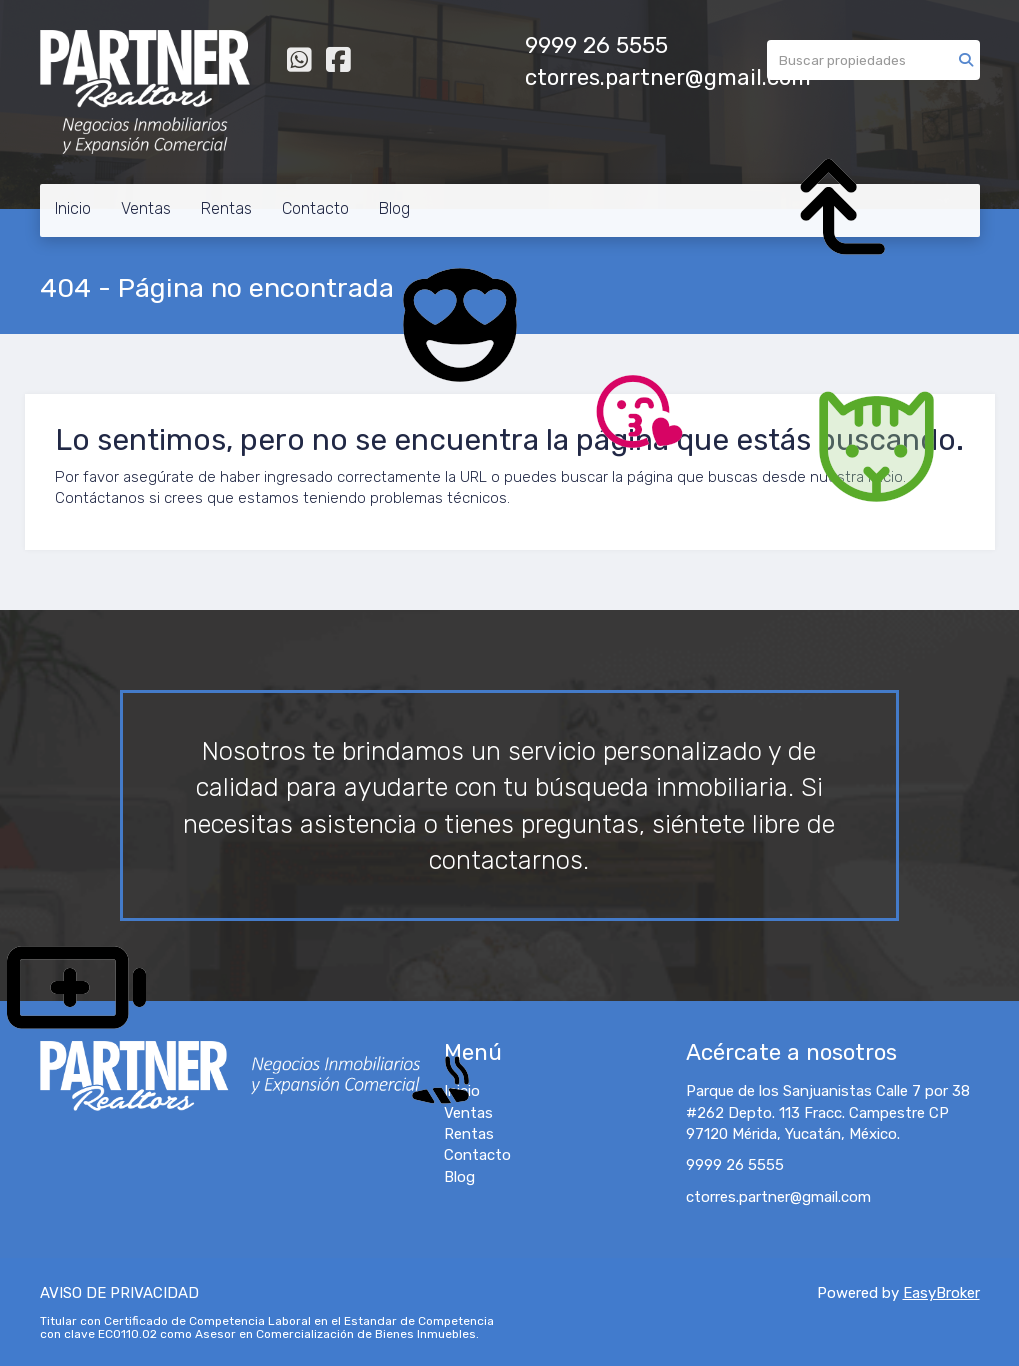  Describe the element at coordinates (440, 1081) in the screenshot. I see `indicates cannabis or smoking-related content` at that location.